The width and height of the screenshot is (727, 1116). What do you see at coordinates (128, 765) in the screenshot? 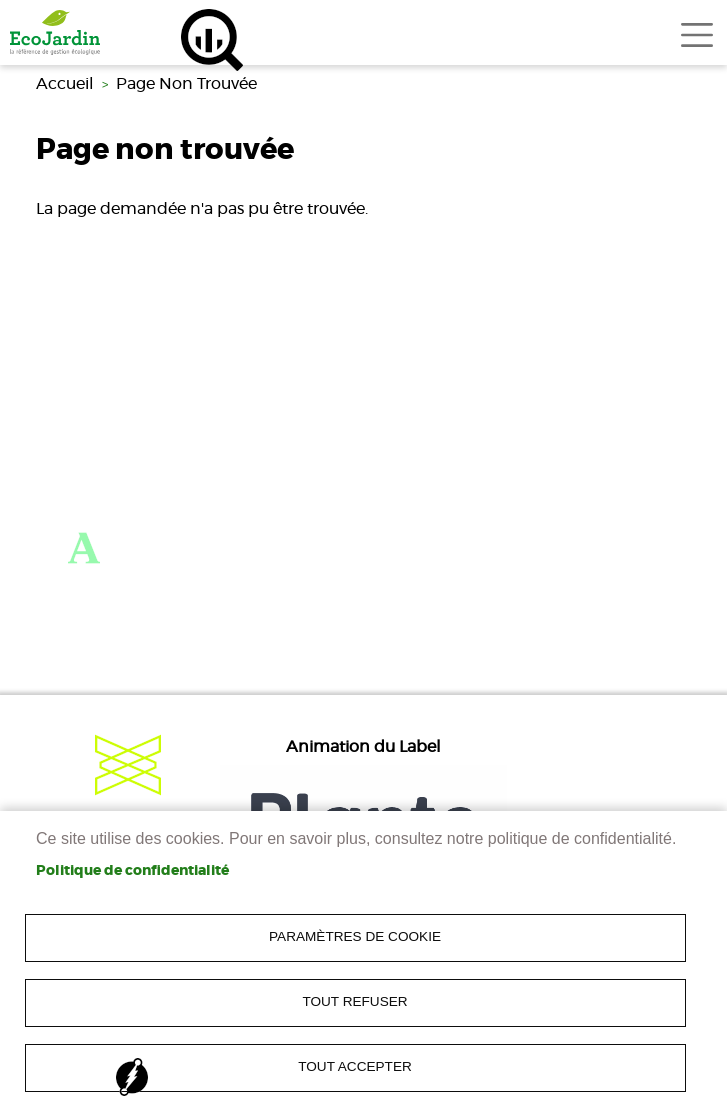
I see `posit brand logo` at bounding box center [128, 765].